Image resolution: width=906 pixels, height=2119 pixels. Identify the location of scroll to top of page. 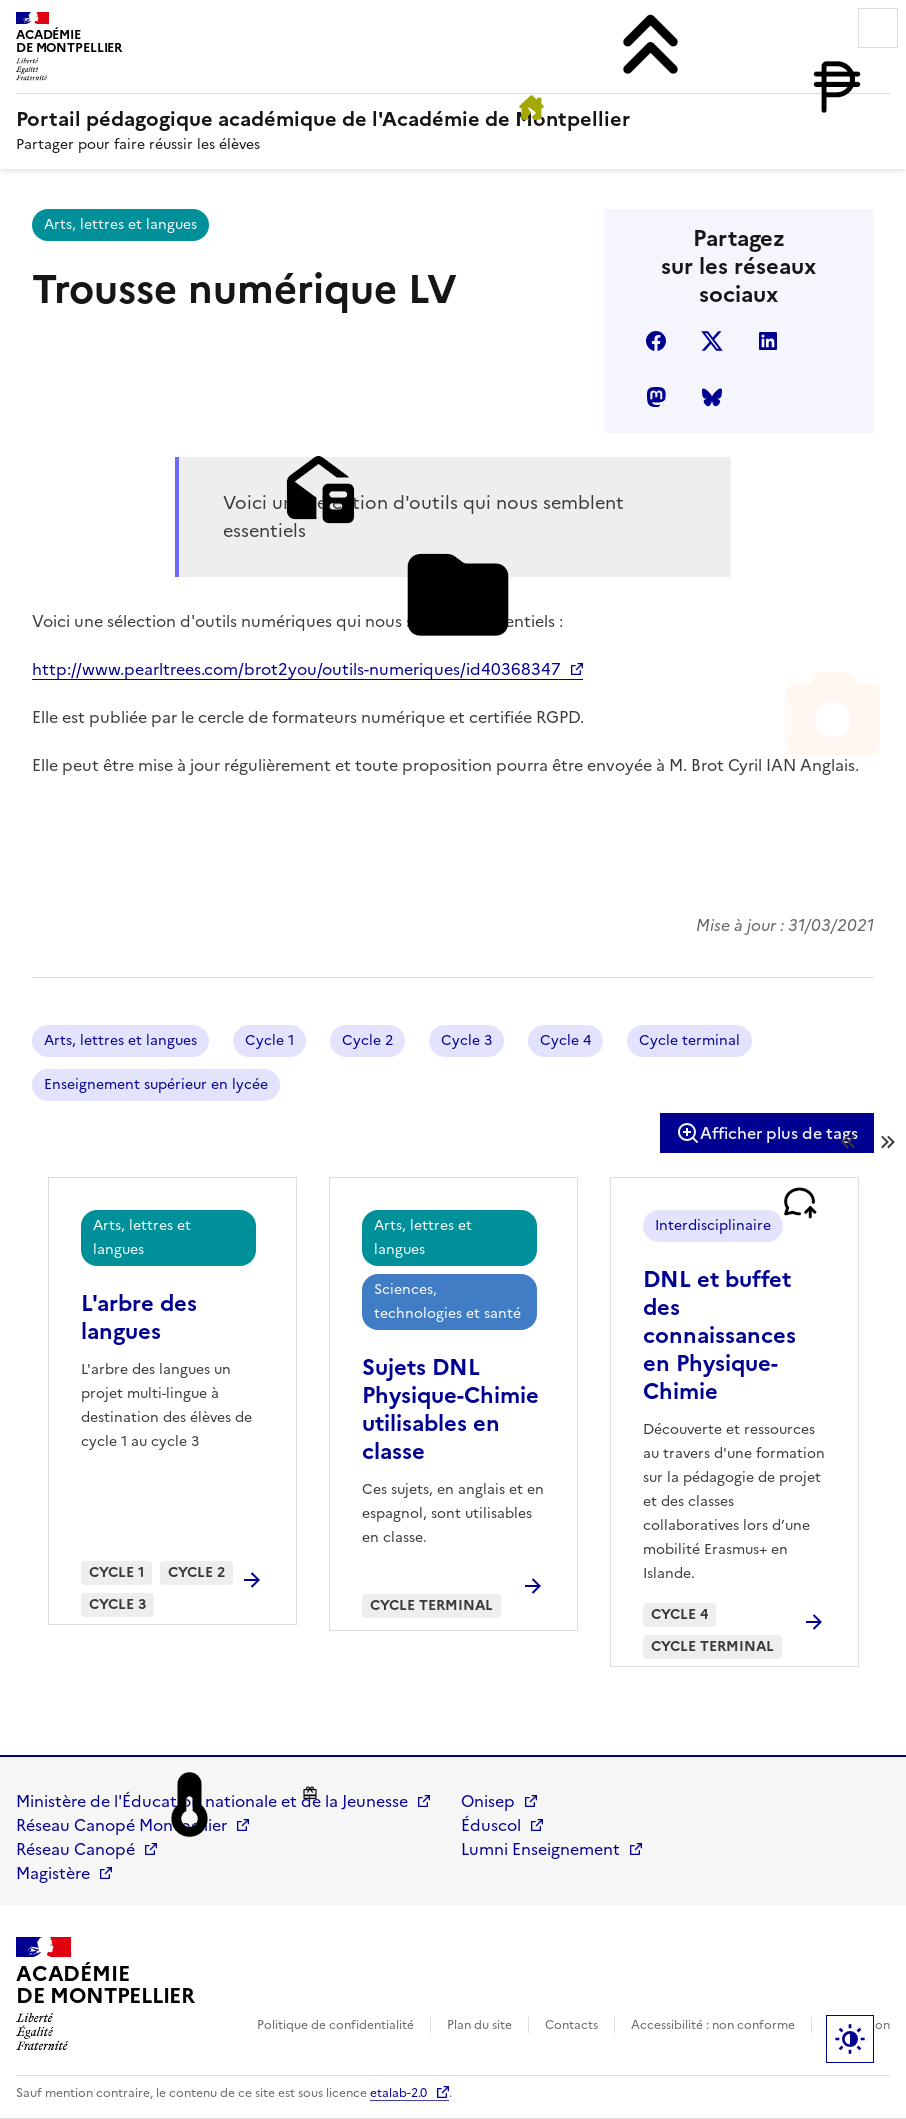
(650, 46).